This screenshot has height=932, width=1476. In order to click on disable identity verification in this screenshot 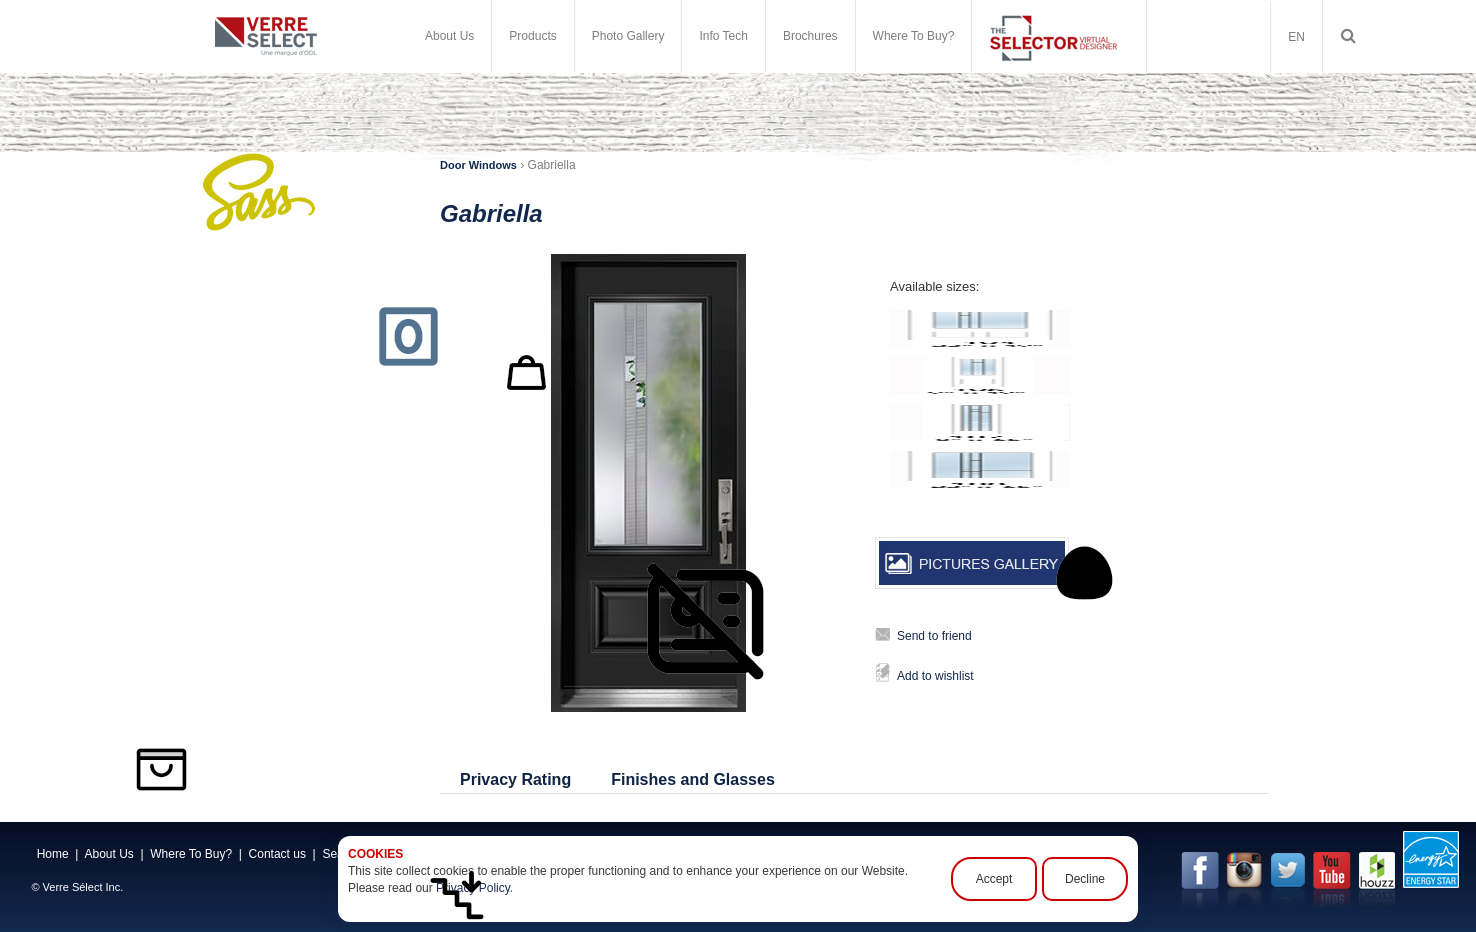, I will do `click(705, 621)`.